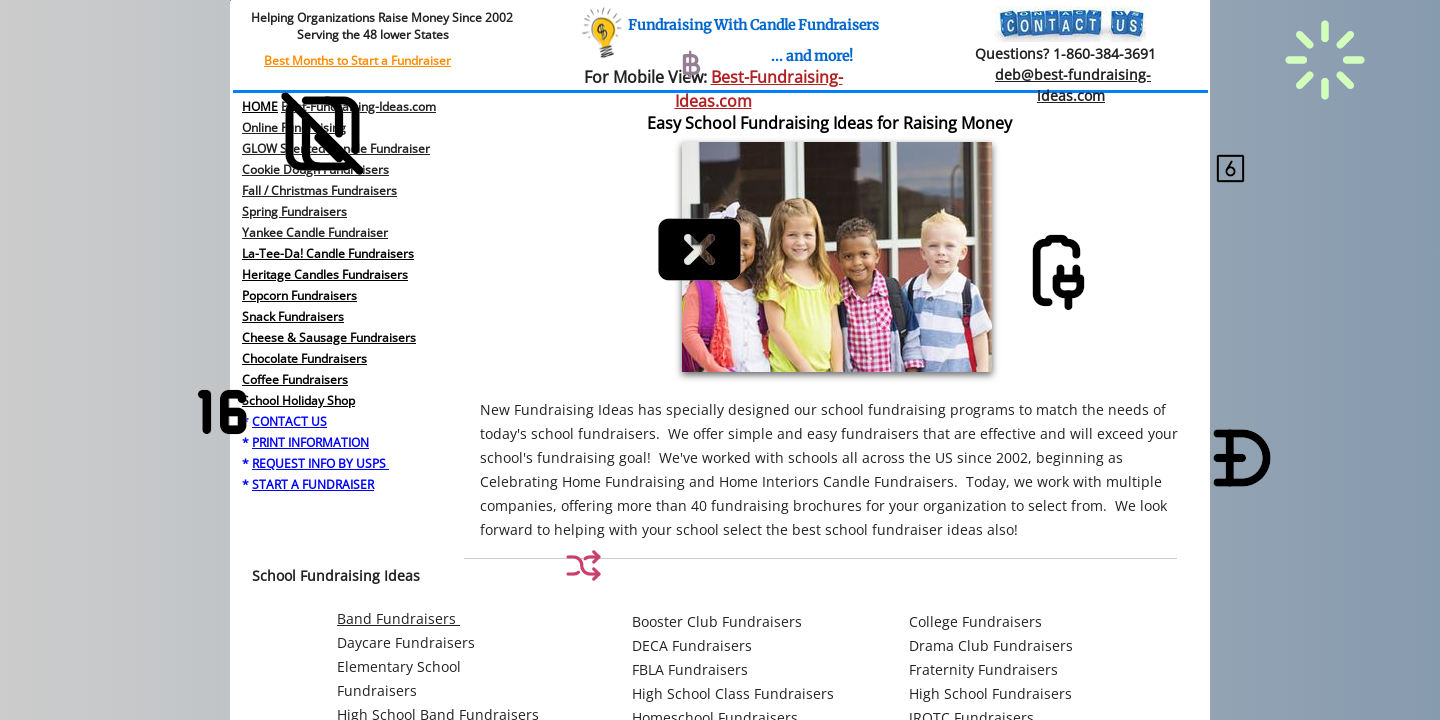 The height and width of the screenshot is (720, 1440). I want to click on view dogecoin balance or wallet, so click(1242, 458).